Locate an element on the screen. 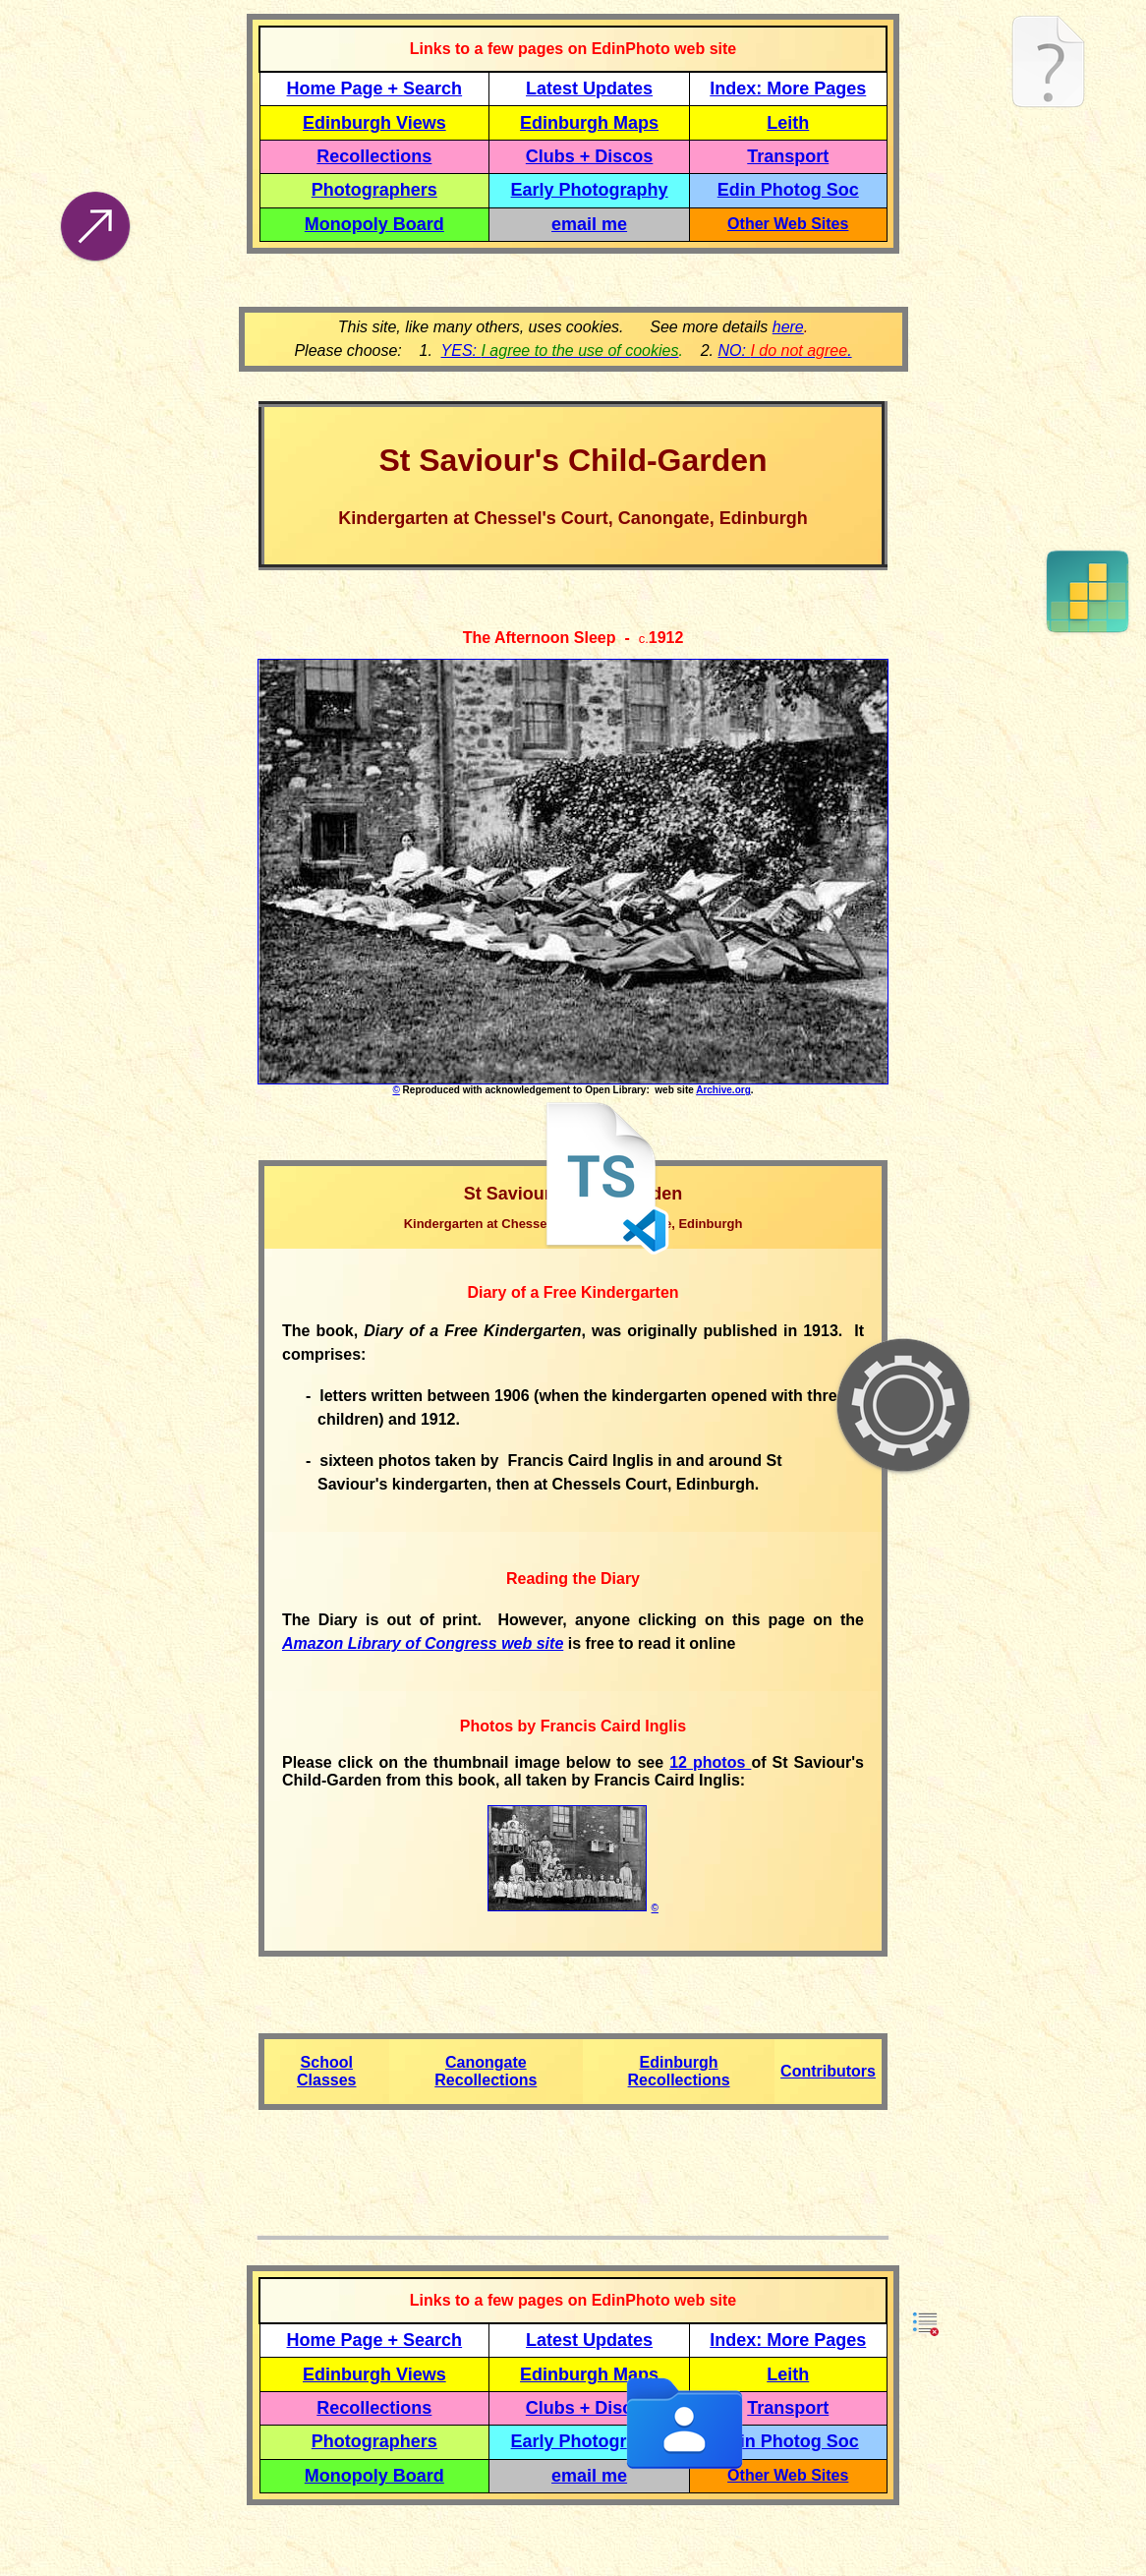 Image resolution: width=1146 pixels, height=2576 pixels. typescript file associated with visual studio code is located at coordinates (601, 1177).